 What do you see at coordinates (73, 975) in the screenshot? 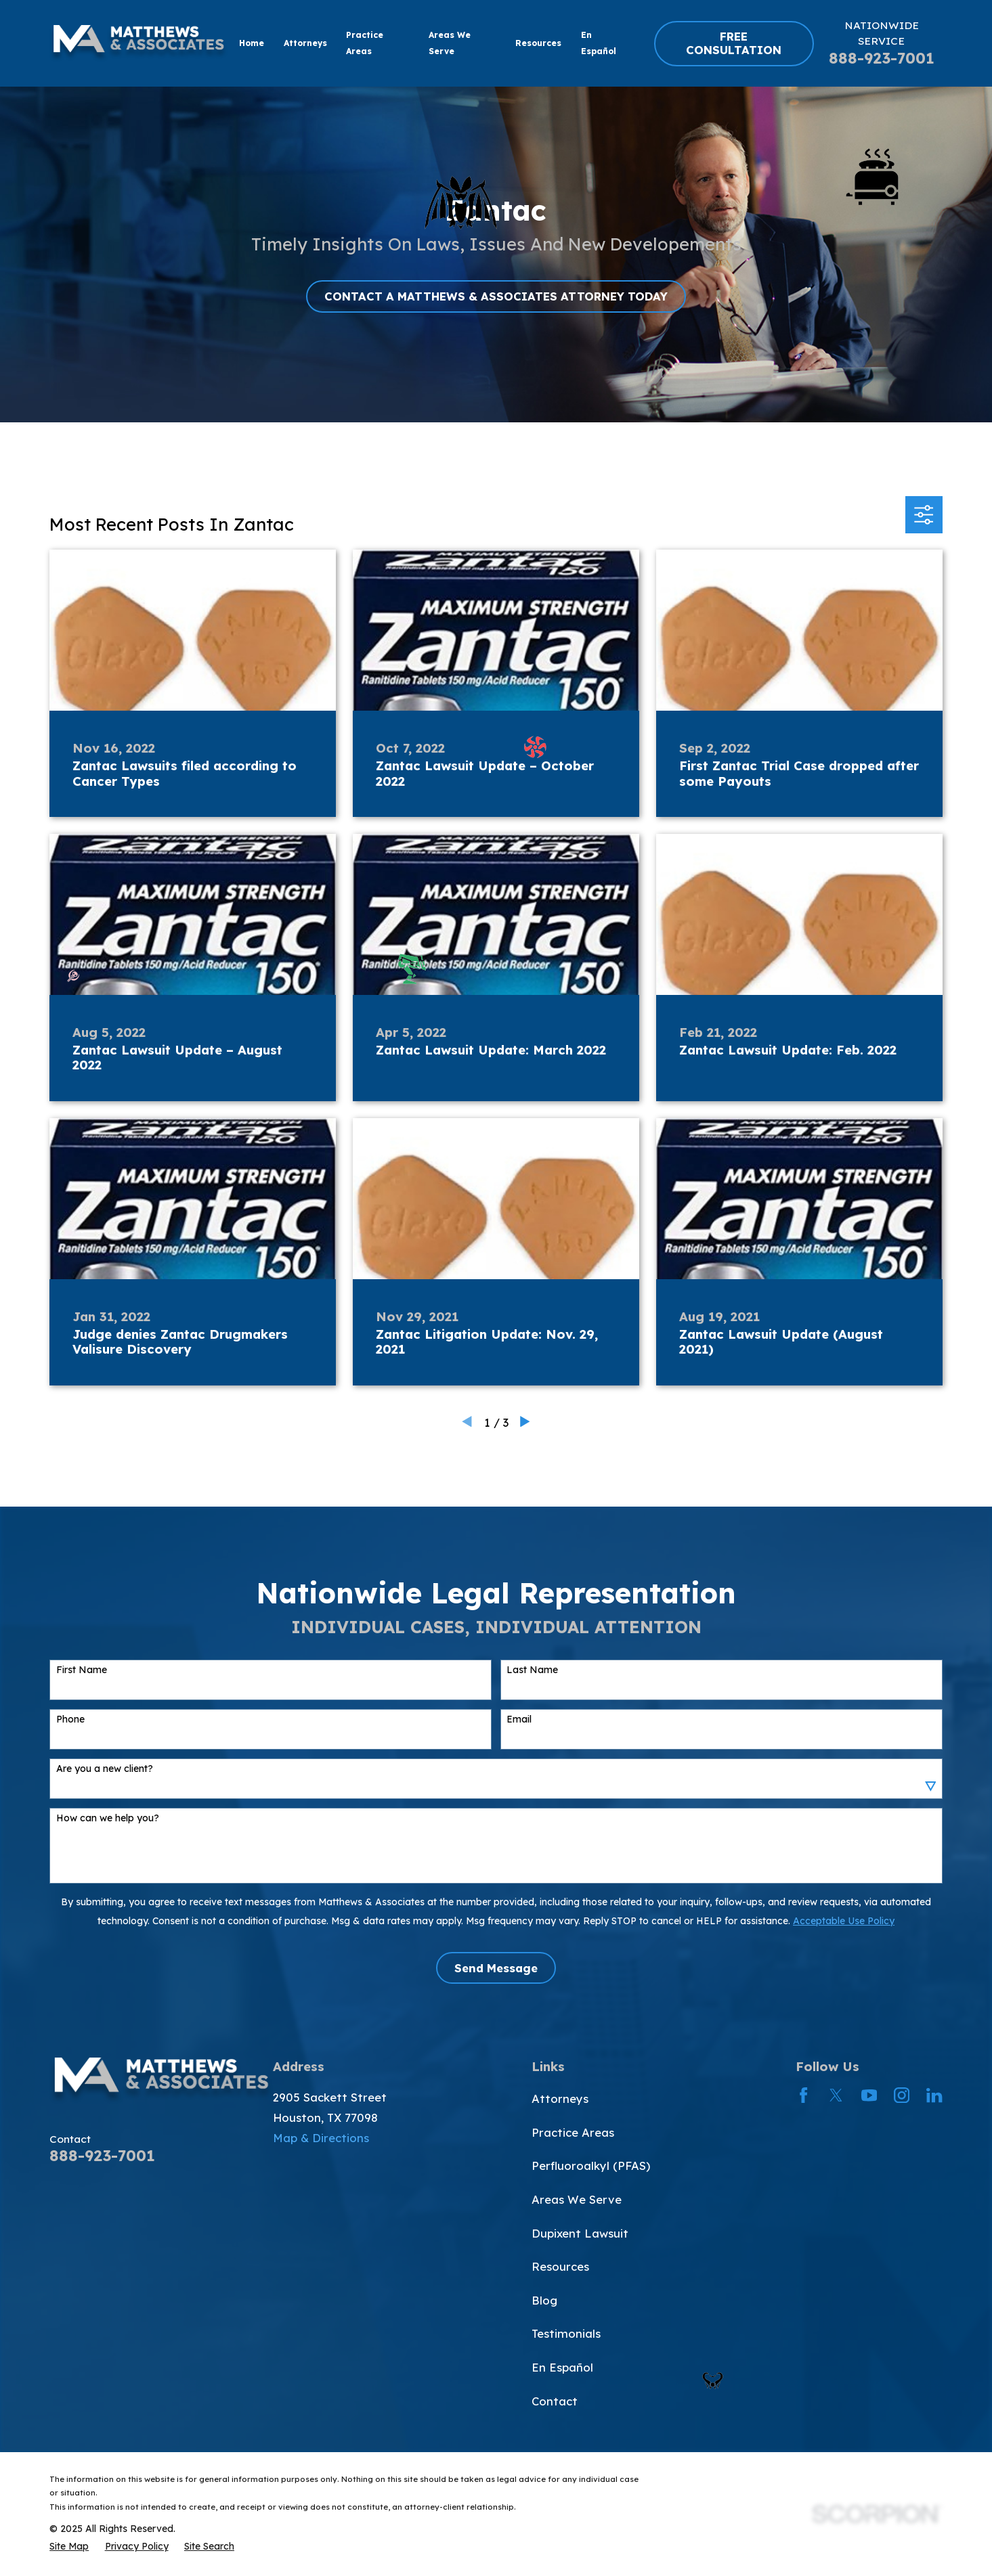
I see `select necromancer or dark mage class` at bounding box center [73, 975].